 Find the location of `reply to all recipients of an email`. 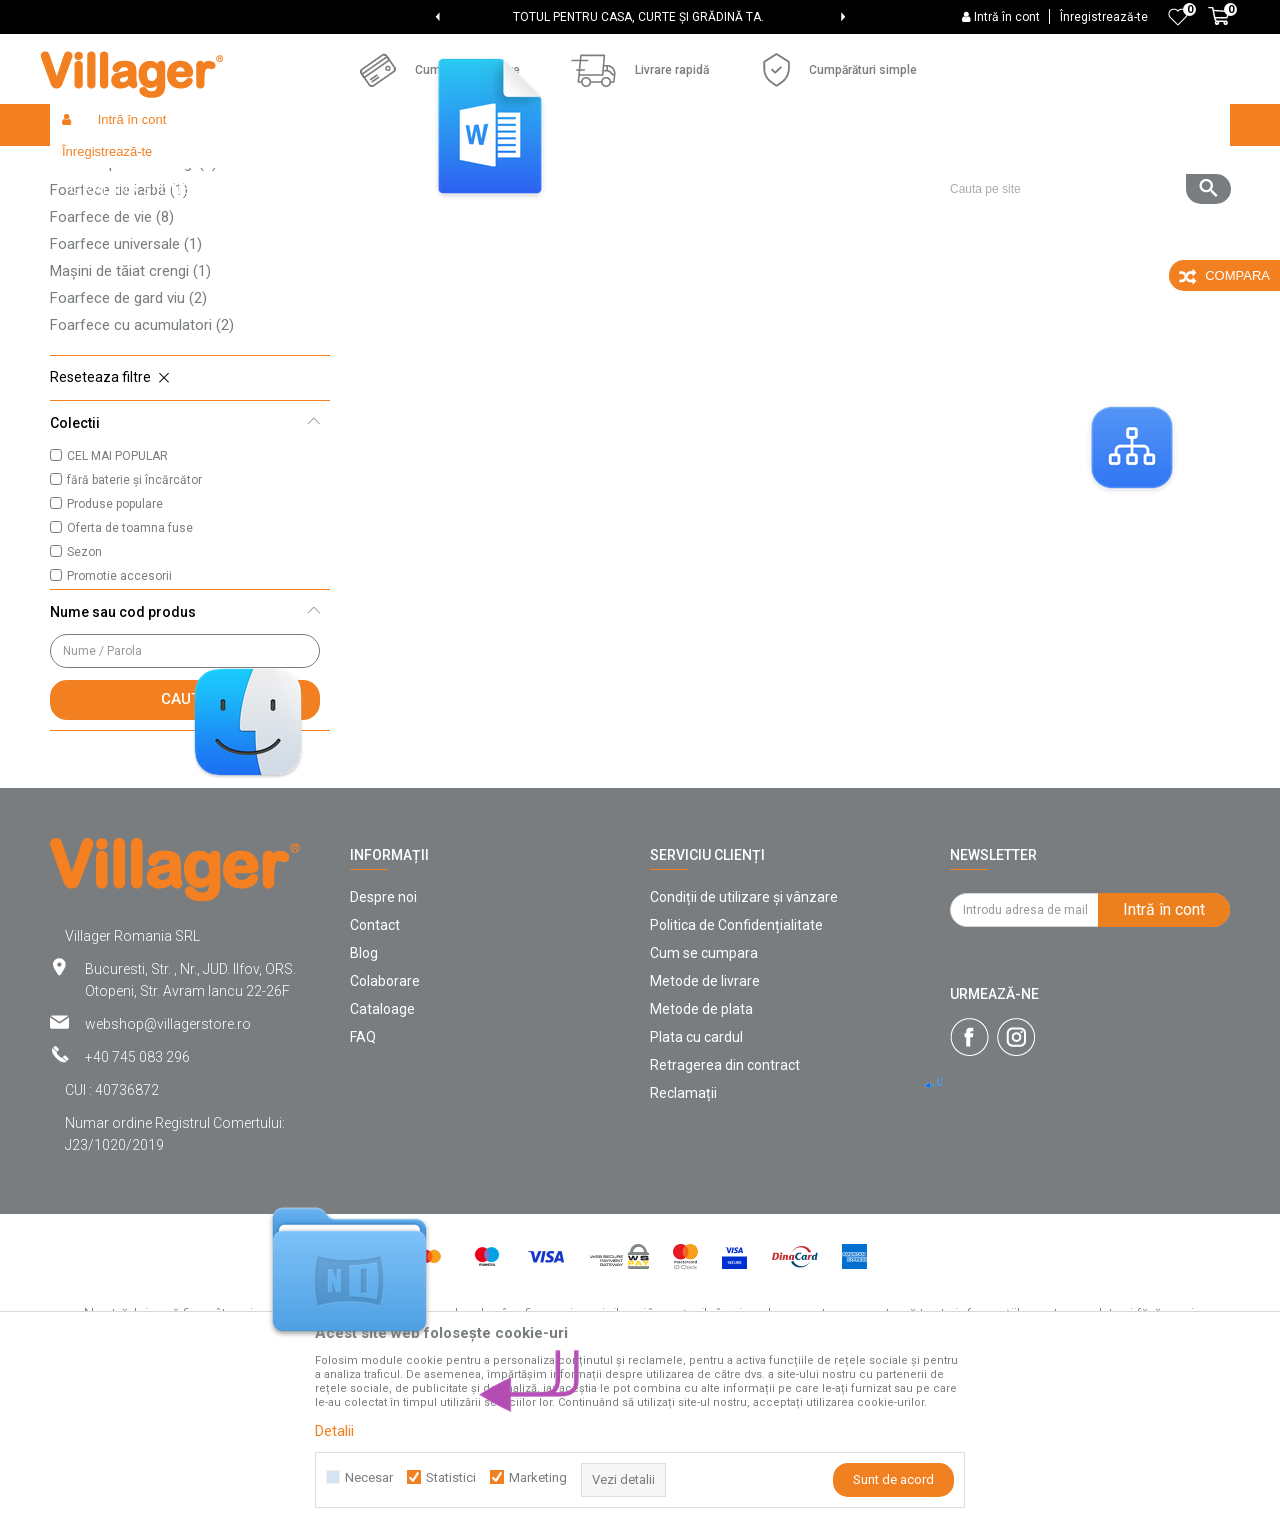

reply to all recipients of an email is located at coordinates (527, 1380).